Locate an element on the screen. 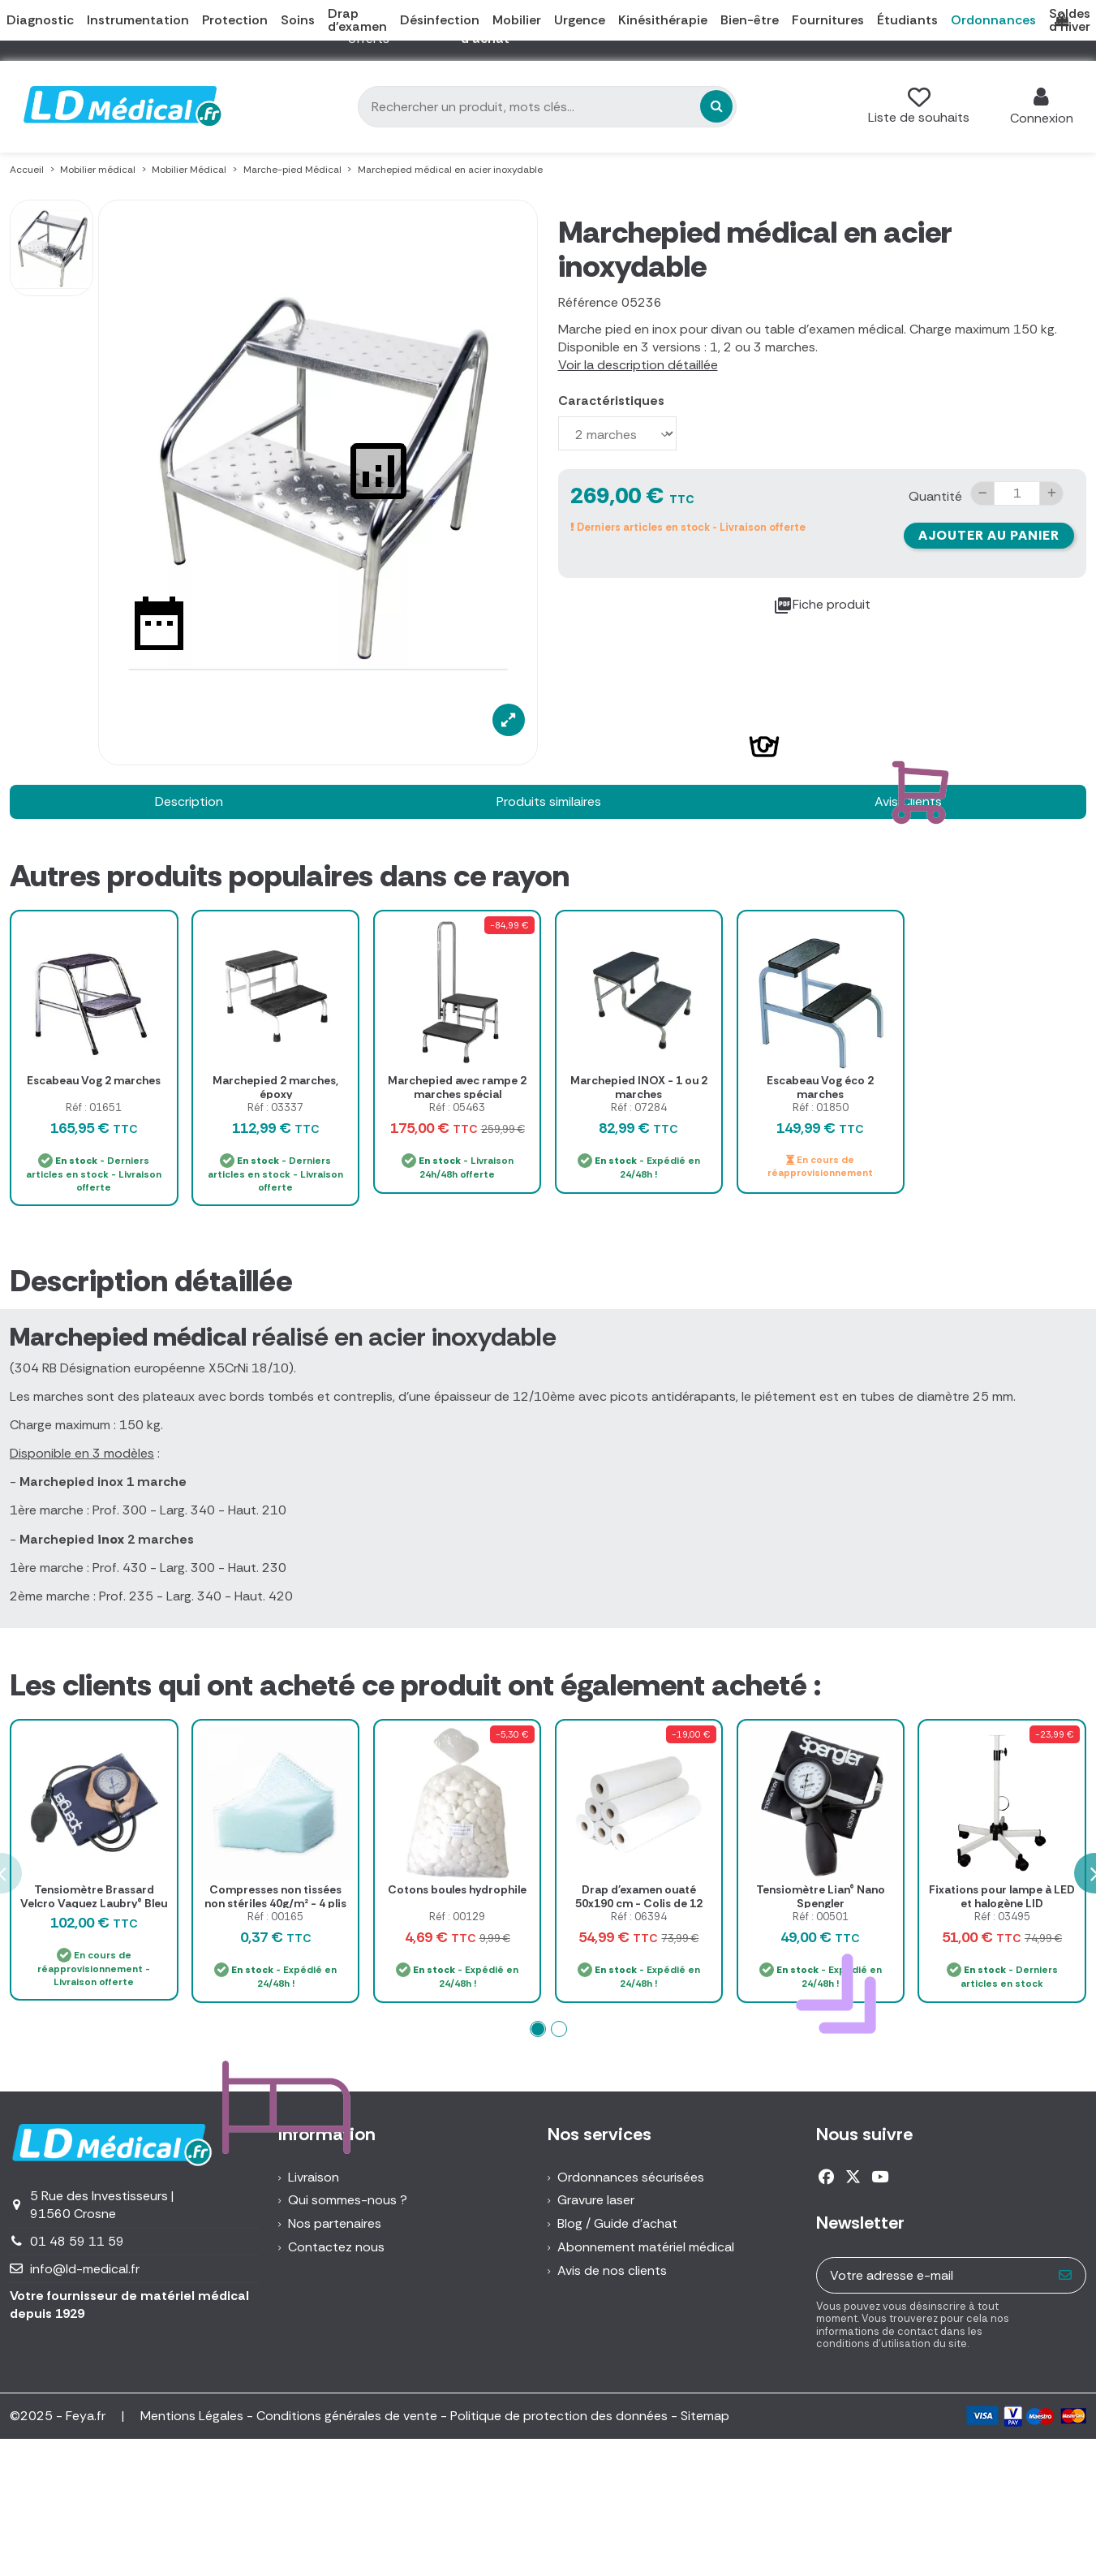 The image size is (1096, 2576). move or resize toward bottom-right corner is located at coordinates (841, 1999).